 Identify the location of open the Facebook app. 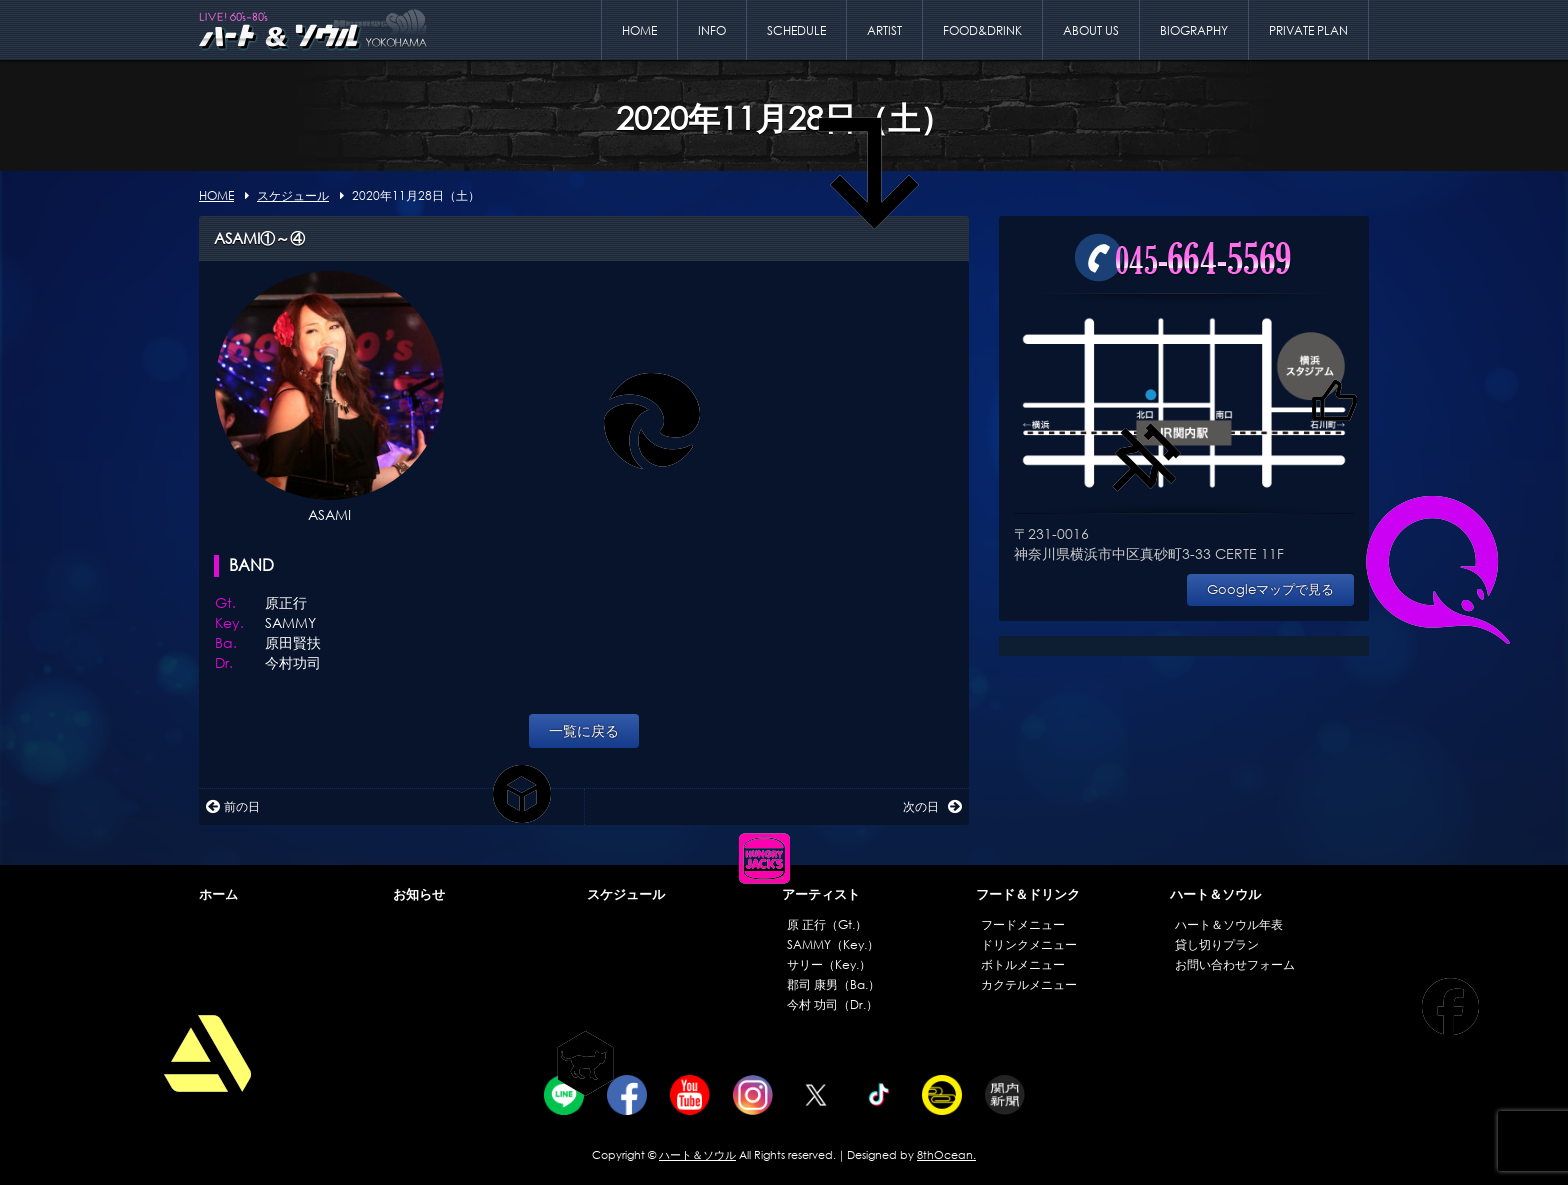
(1450, 1006).